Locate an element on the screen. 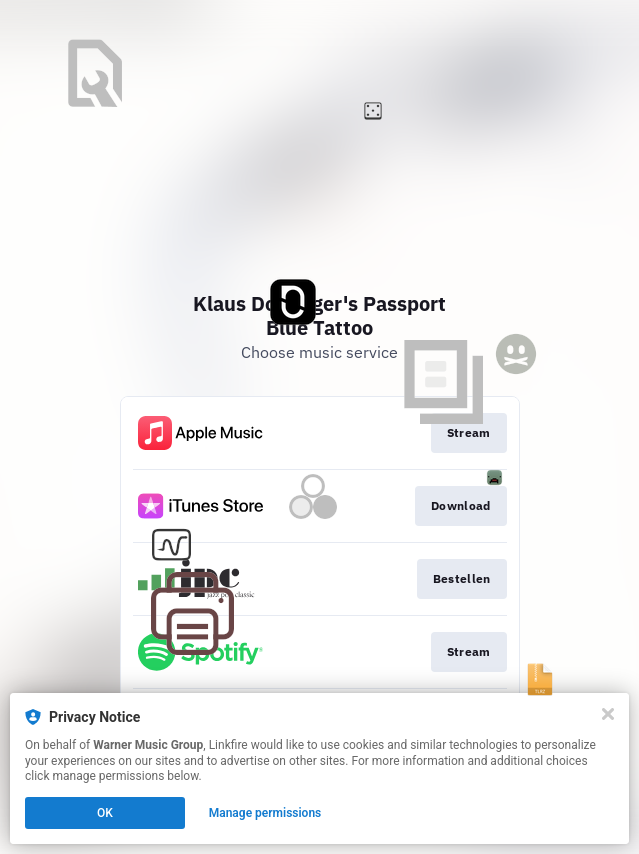 This screenshot has width=639, height=854. launch unturned game is located at coordinates (494, 477).